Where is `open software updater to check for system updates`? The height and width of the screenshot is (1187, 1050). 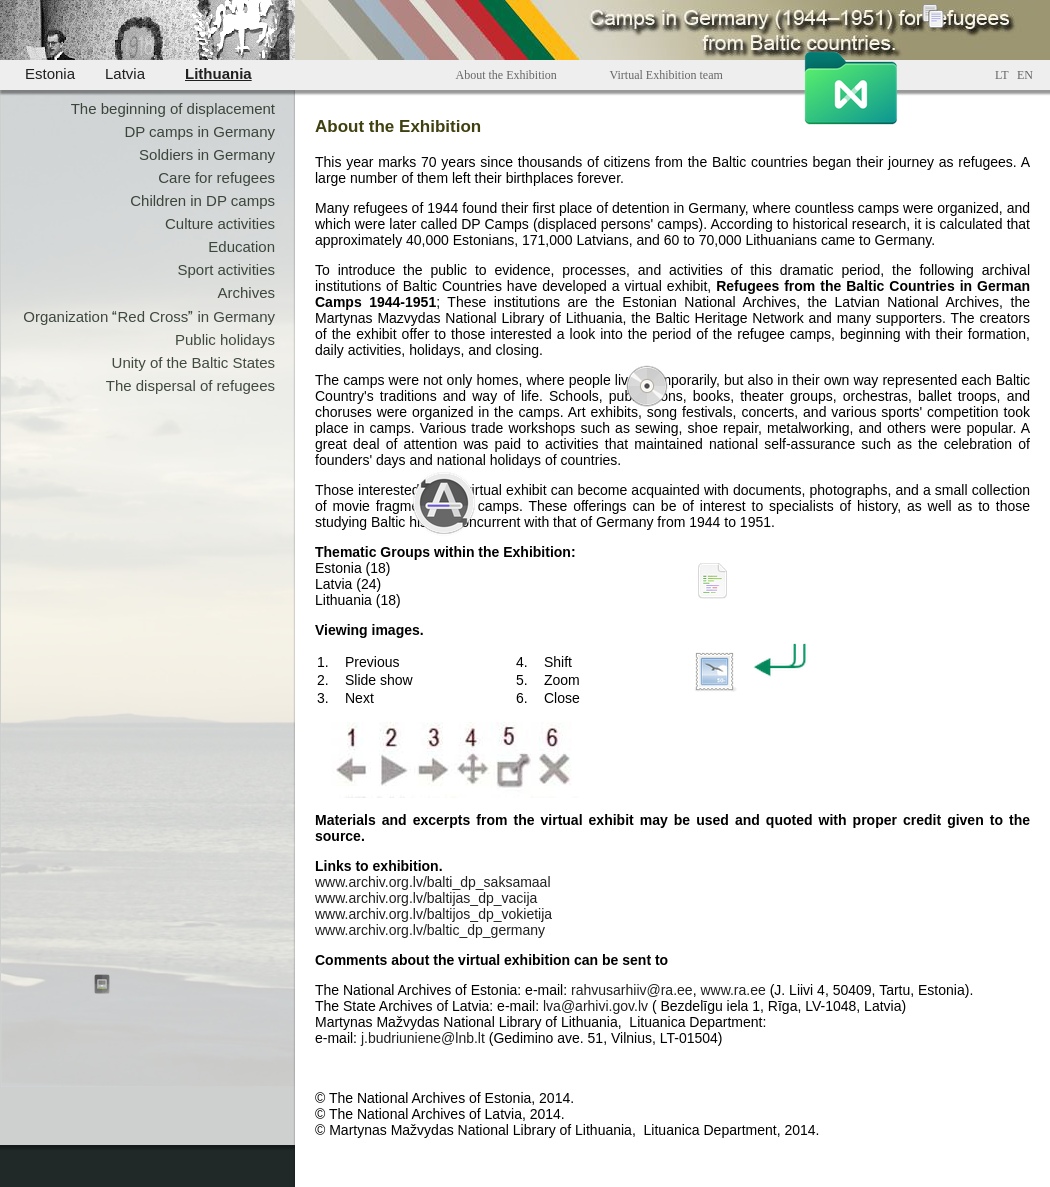
open software updater to check for system updates is located at coordinates (444, 503).